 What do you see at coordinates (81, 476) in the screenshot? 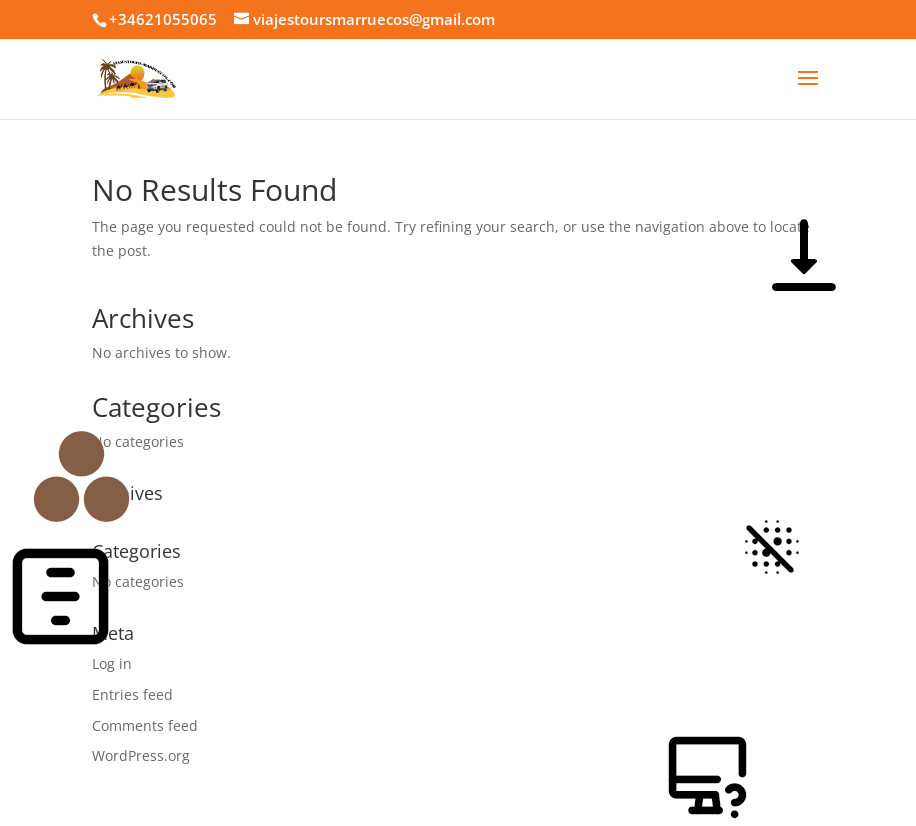
I see `view connected accounts or integrations` at bounding box center [81, 476].